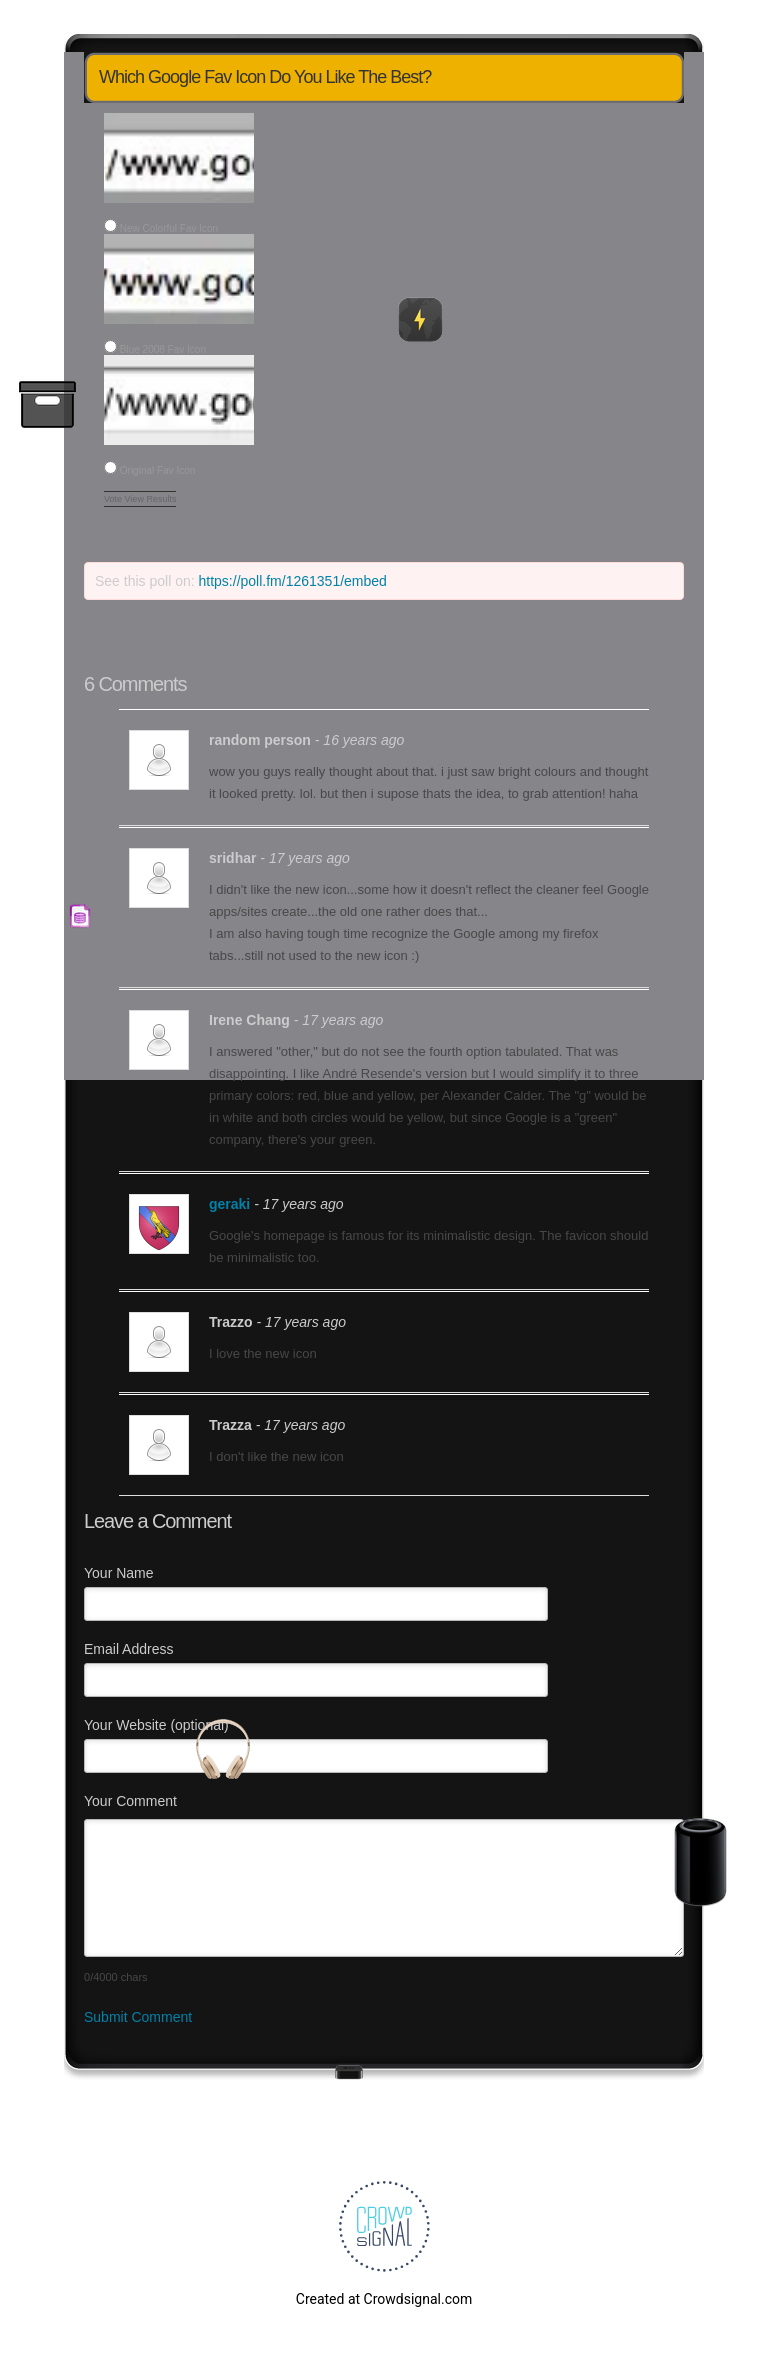 The height and width of the screenshot is (2376, 768). I want to click on apple tv device icon, so click(349, 2068).